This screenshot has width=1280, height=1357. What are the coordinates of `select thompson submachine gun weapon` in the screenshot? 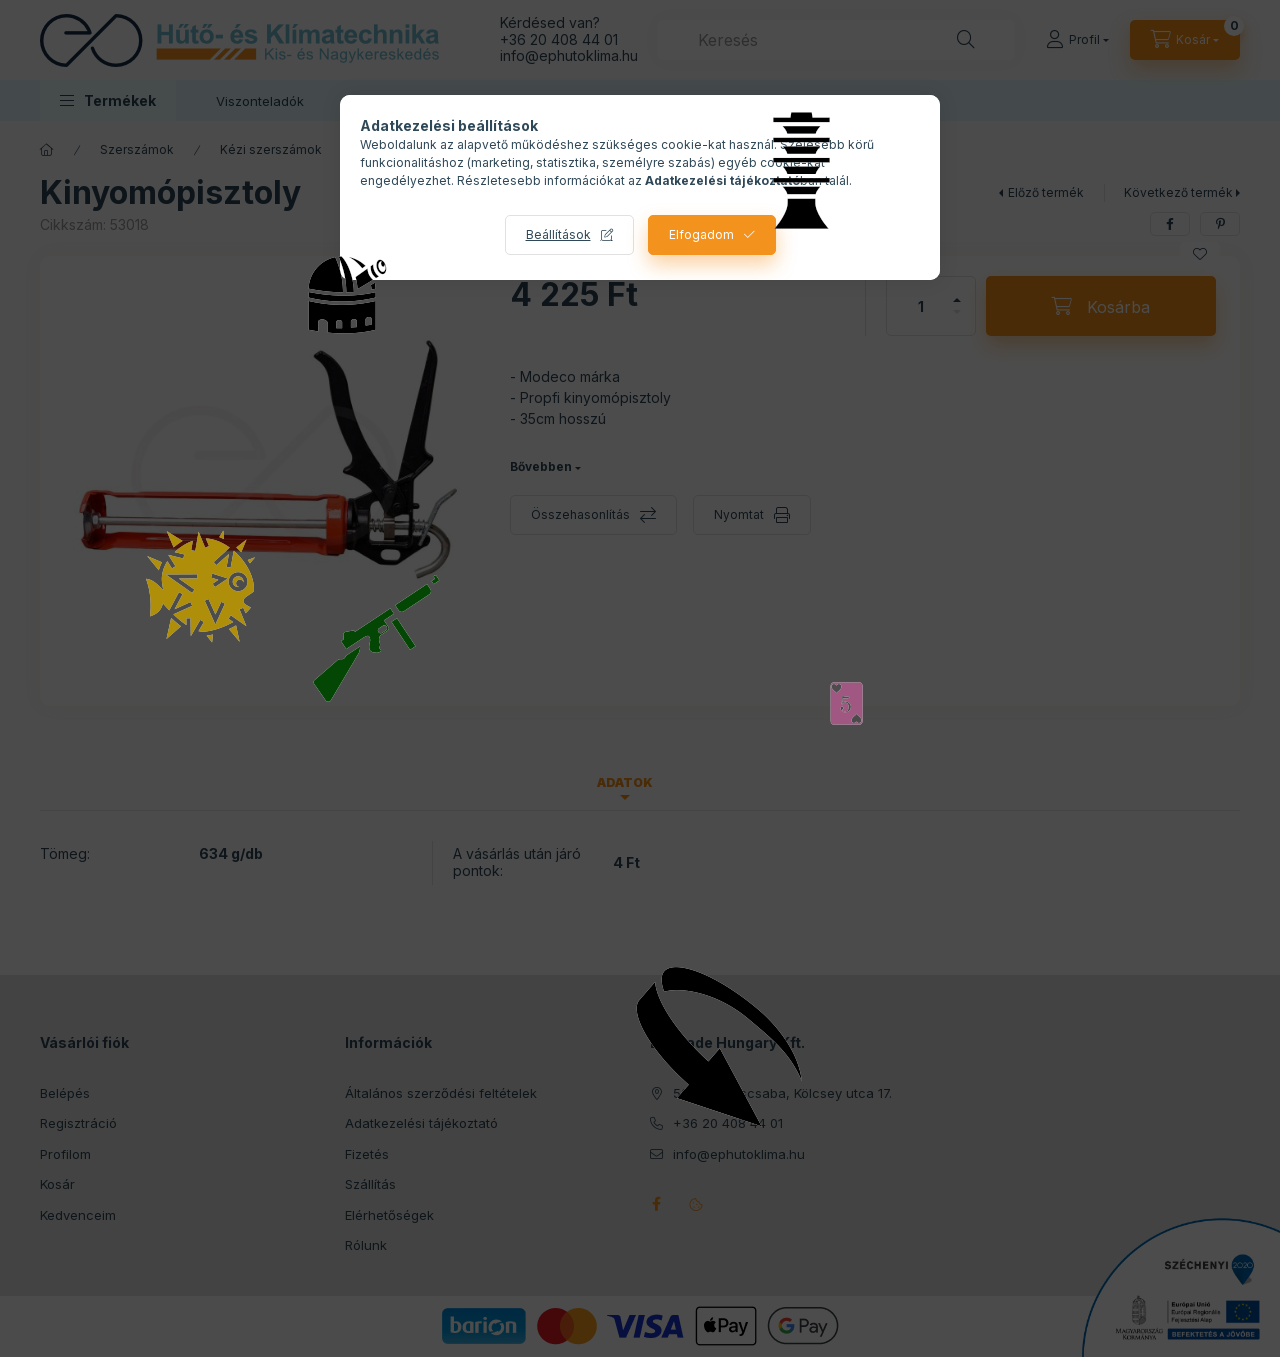 It's located at (376, 638).